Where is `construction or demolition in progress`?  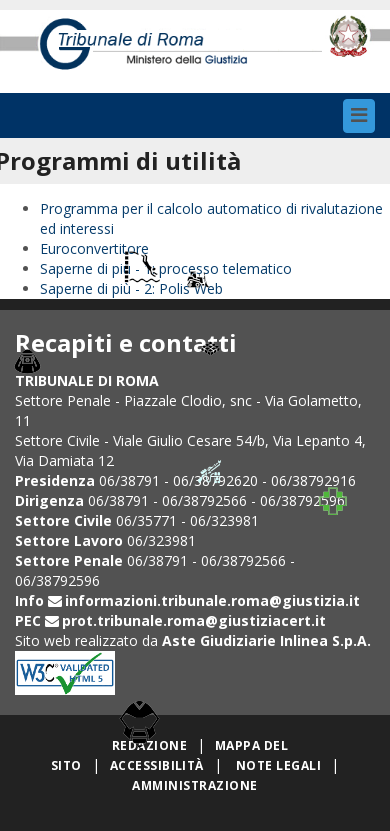 construction or demolition in progress is located at coordinates (198, 279).